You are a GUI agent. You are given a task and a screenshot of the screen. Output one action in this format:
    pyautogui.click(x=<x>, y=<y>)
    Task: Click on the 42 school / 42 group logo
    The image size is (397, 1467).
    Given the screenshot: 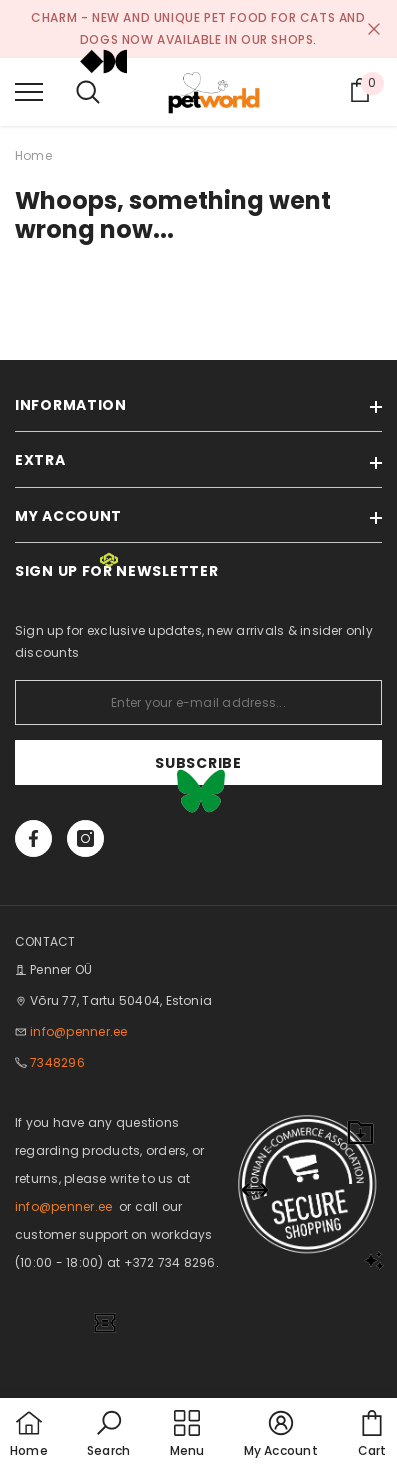 What is the action you would take?
    pyautogui.click(x=103, y=61)
    